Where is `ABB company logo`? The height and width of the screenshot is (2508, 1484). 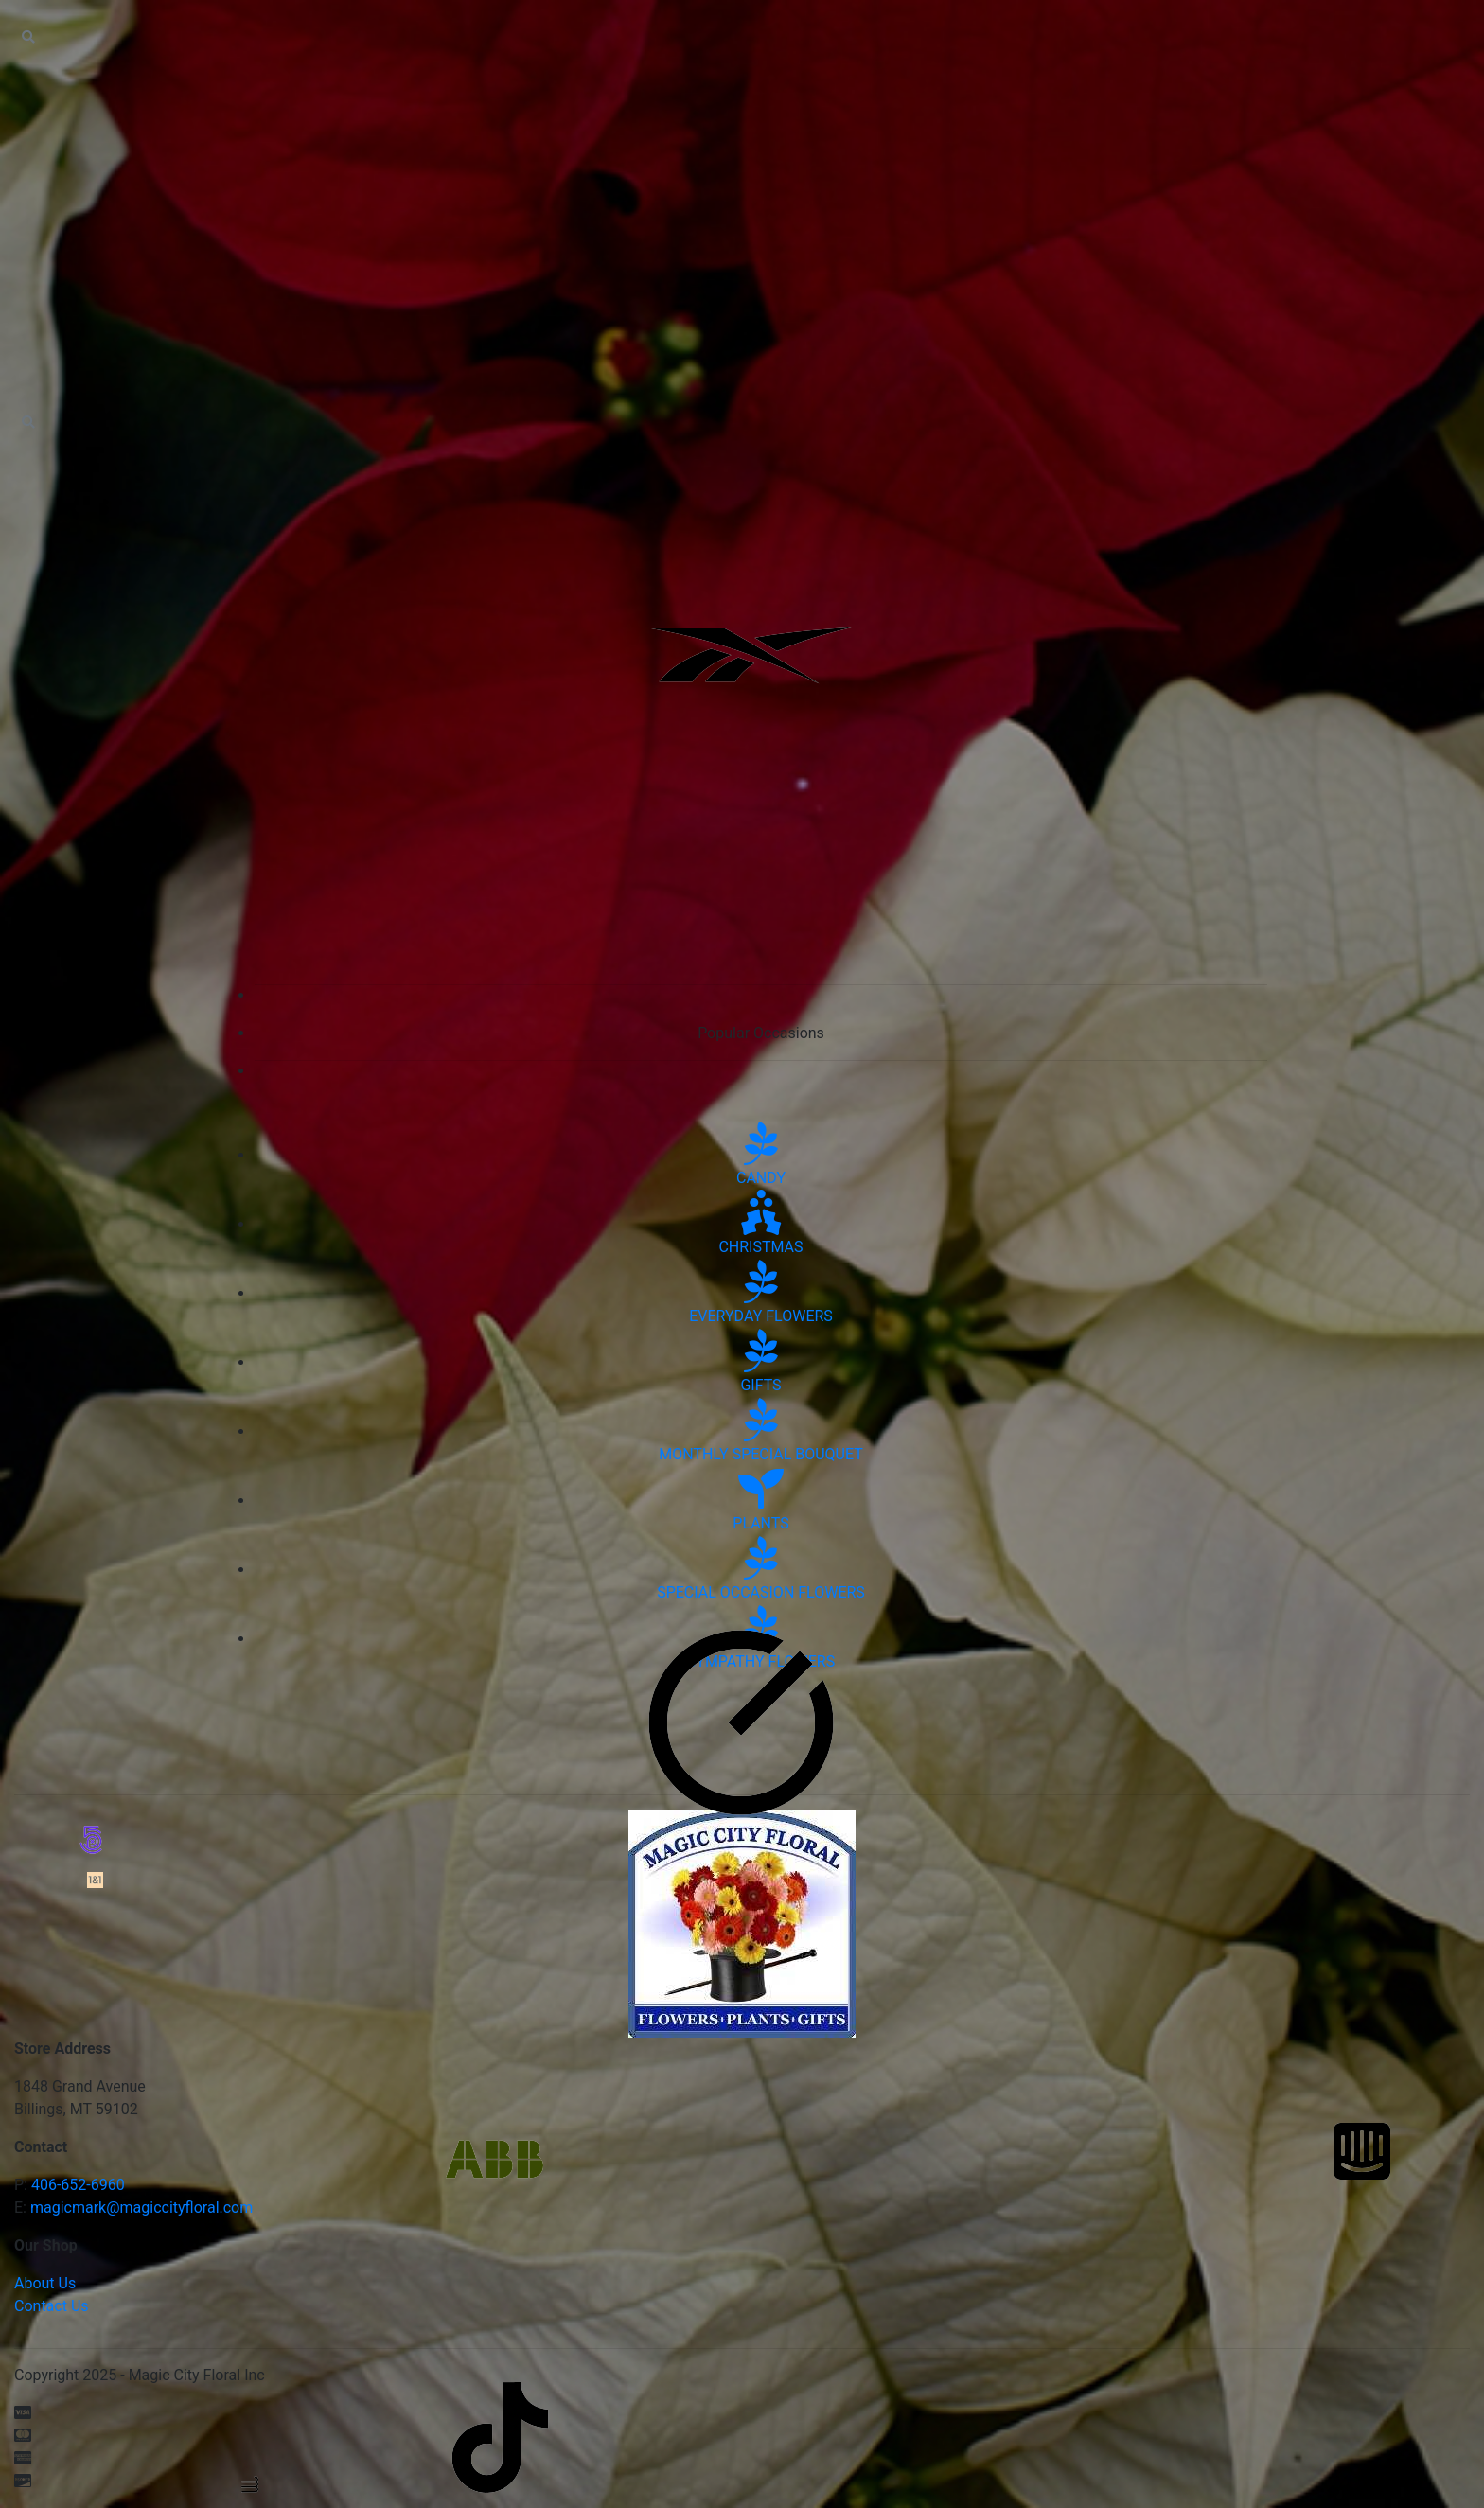
ABB company logo is located at coordinates (494, 2159).